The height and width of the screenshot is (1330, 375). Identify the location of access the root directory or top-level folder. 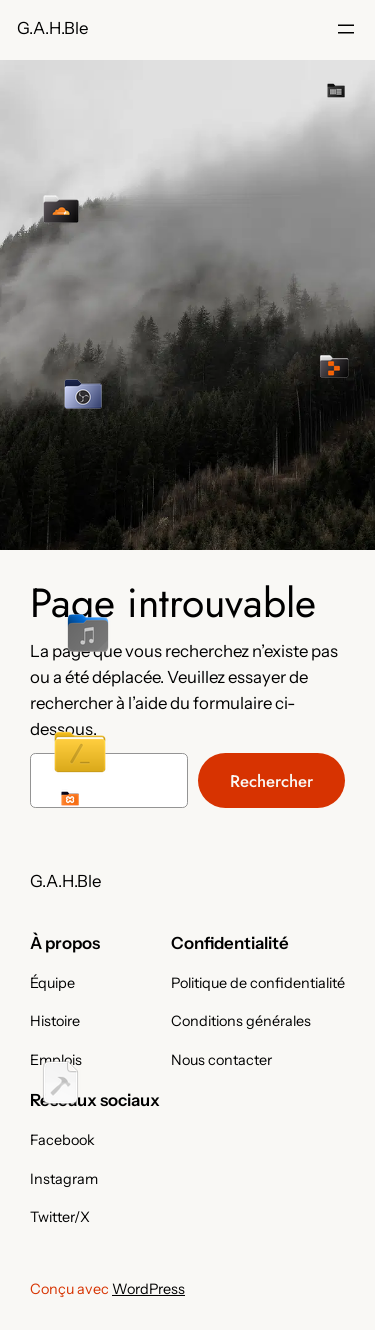
(80, 752).